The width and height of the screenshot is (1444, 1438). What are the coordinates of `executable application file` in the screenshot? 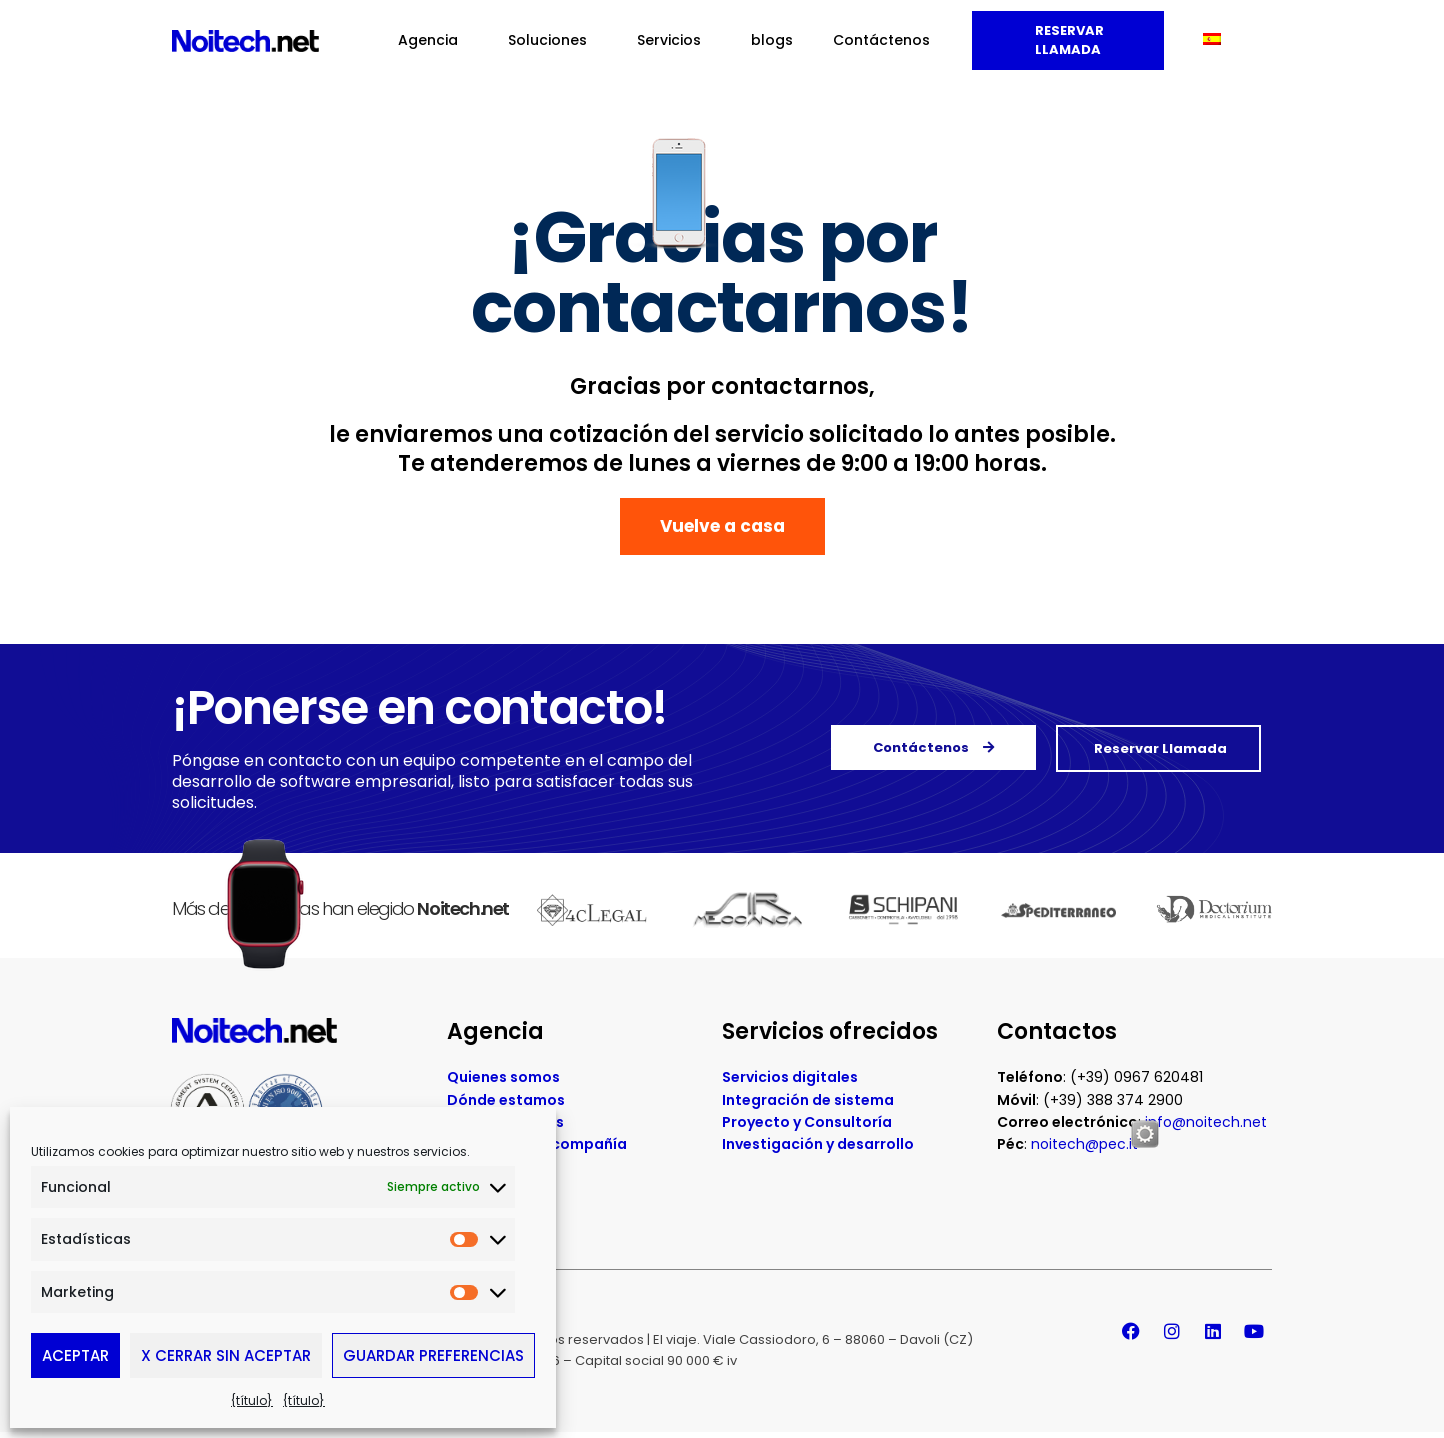 It's located at (1145, 1134).